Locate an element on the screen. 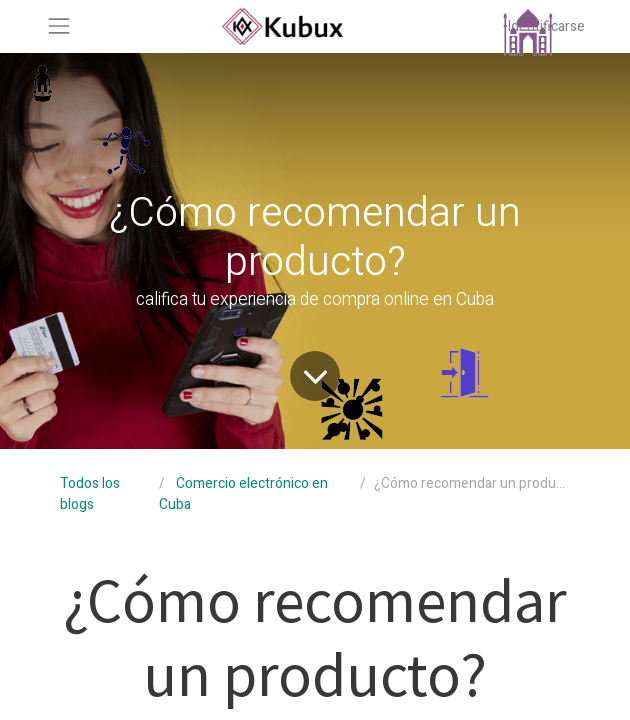 The height and width of the screenshot is (720, 630). indicates a collapse or implosion effect in gameplay is located at coordinates (352, 409).